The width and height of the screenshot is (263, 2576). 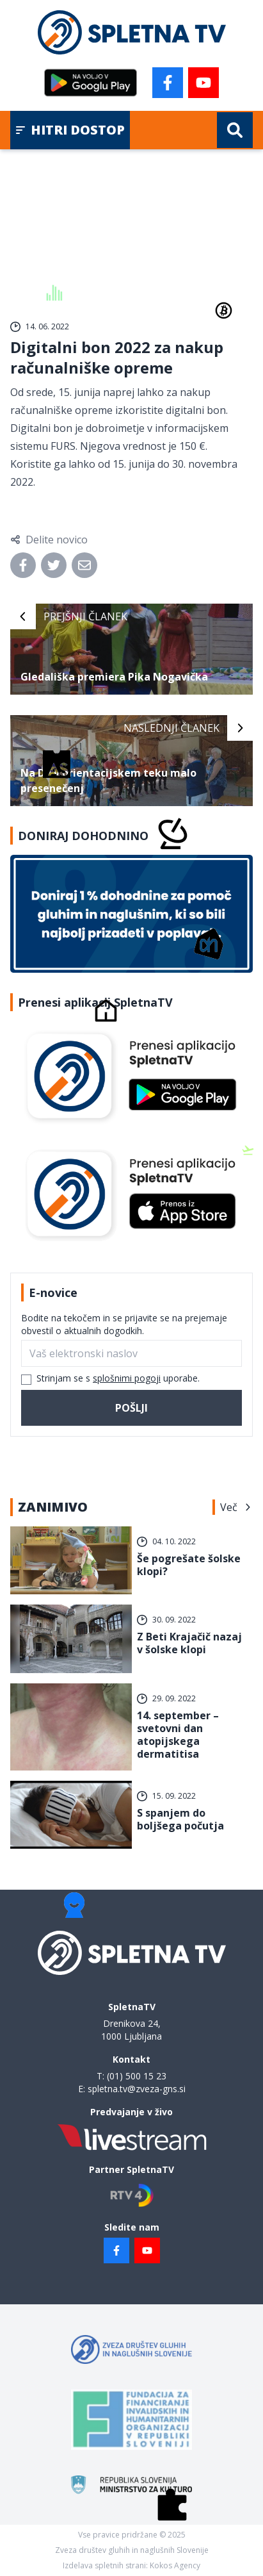 What do you see at coordinates (56, 764) in the screenshot?
I see `AssemblyScript programming language logo` at bounding box center [56, 764].